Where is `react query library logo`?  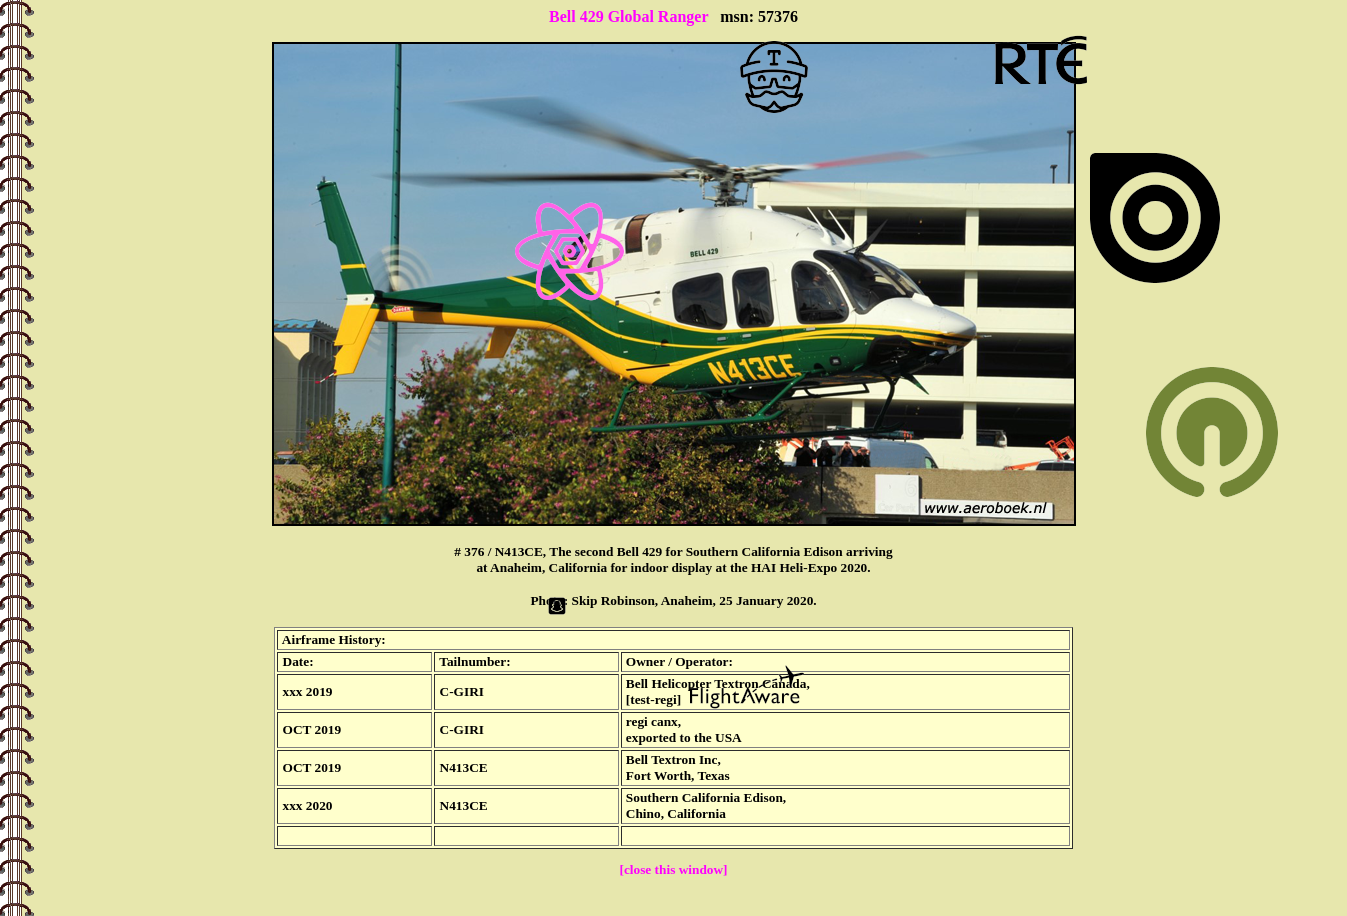
react query library logo is located at coordinates (569, 251).